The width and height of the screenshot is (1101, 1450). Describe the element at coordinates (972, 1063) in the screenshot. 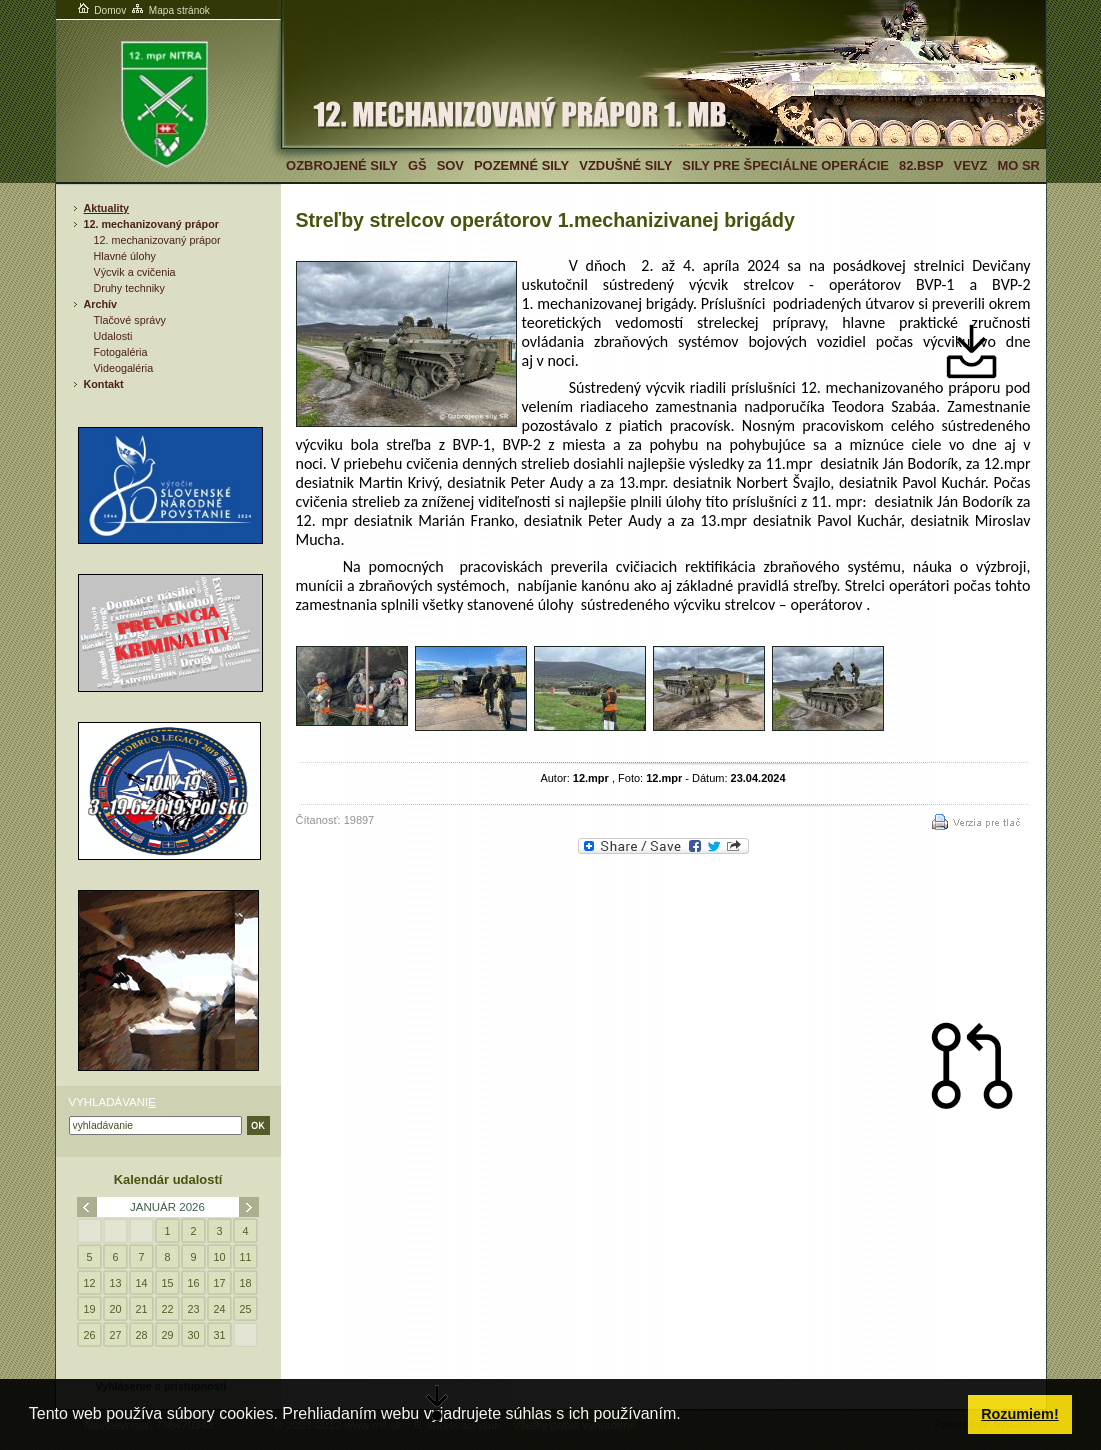

I see `create a new pull request` at that location.